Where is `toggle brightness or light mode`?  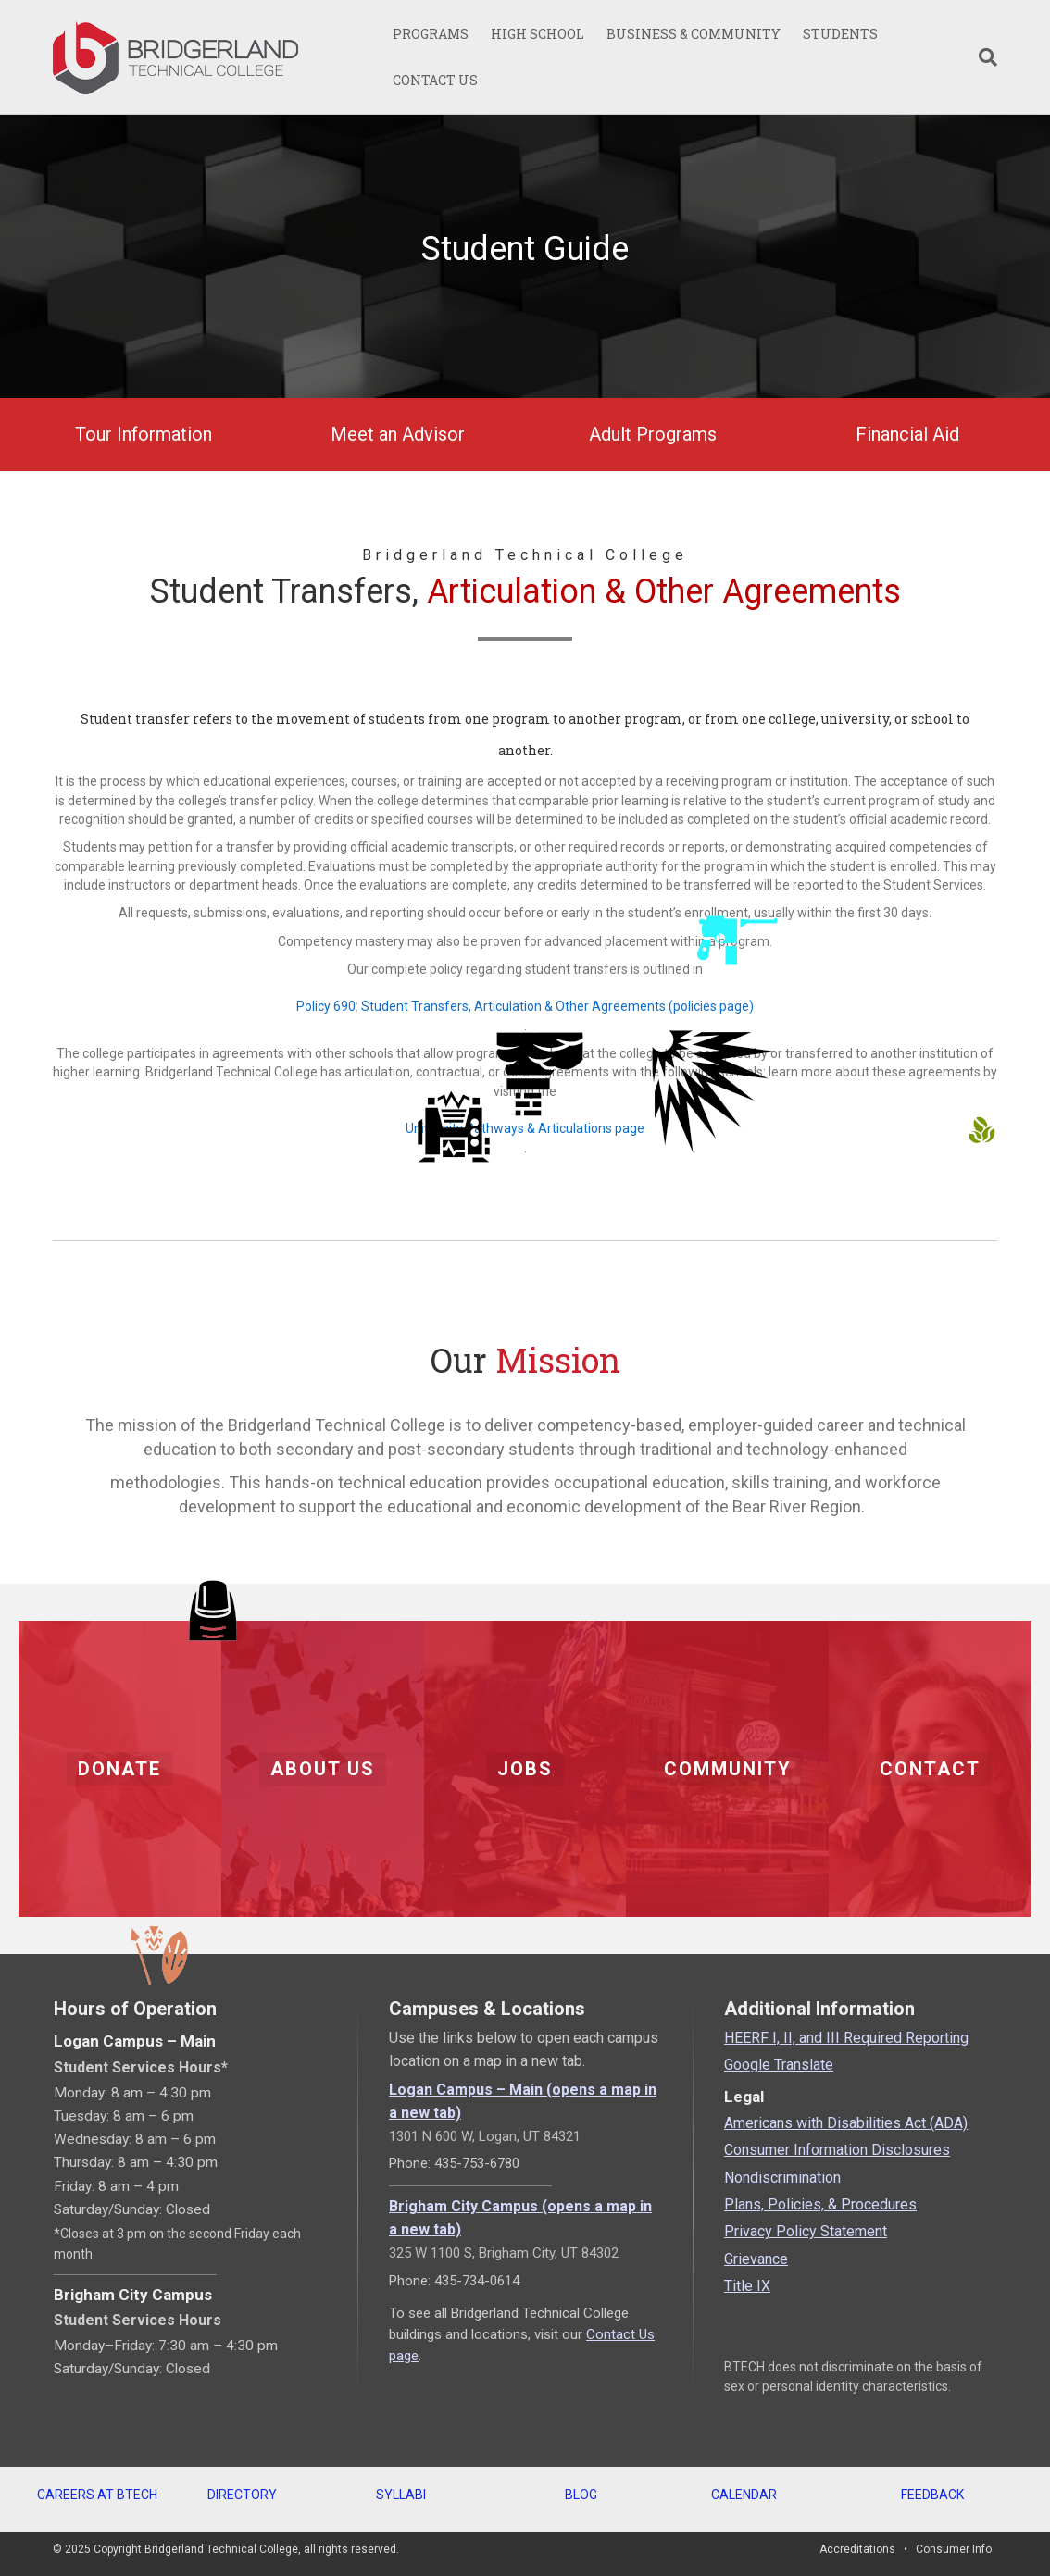 toggle brightness or light mode is located at coordinates (715, 1092).